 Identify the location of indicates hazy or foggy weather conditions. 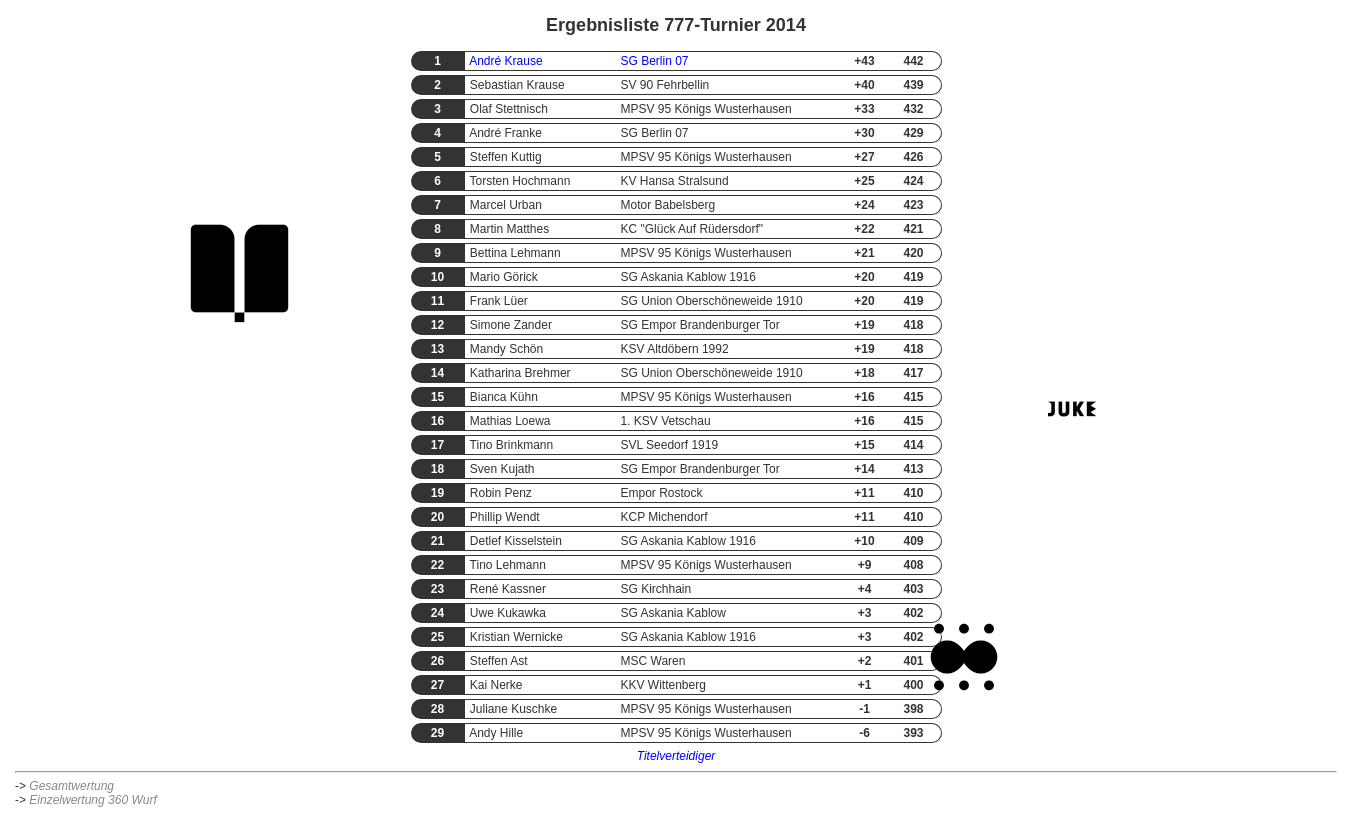
(964, 657).